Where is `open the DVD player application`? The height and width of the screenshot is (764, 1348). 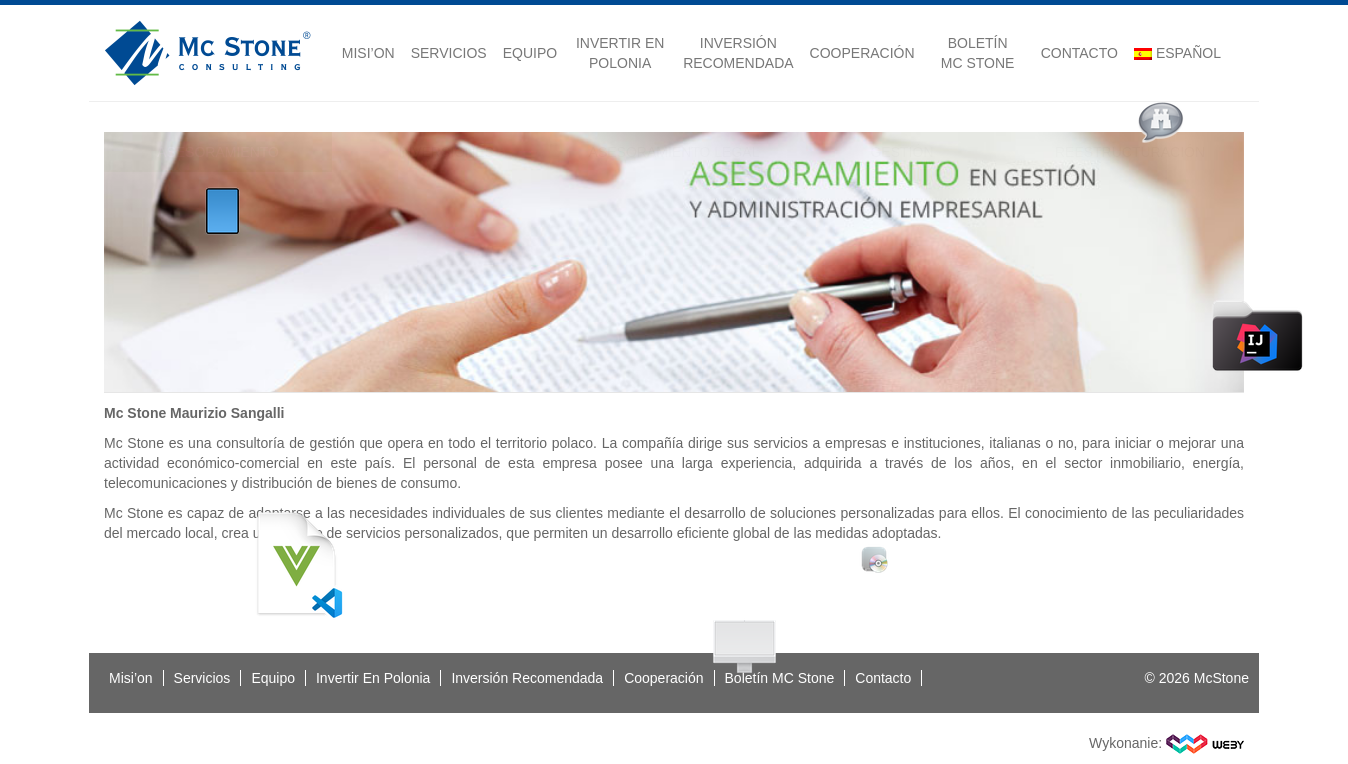
open the DVD player application is located at coordinates (874, 559).